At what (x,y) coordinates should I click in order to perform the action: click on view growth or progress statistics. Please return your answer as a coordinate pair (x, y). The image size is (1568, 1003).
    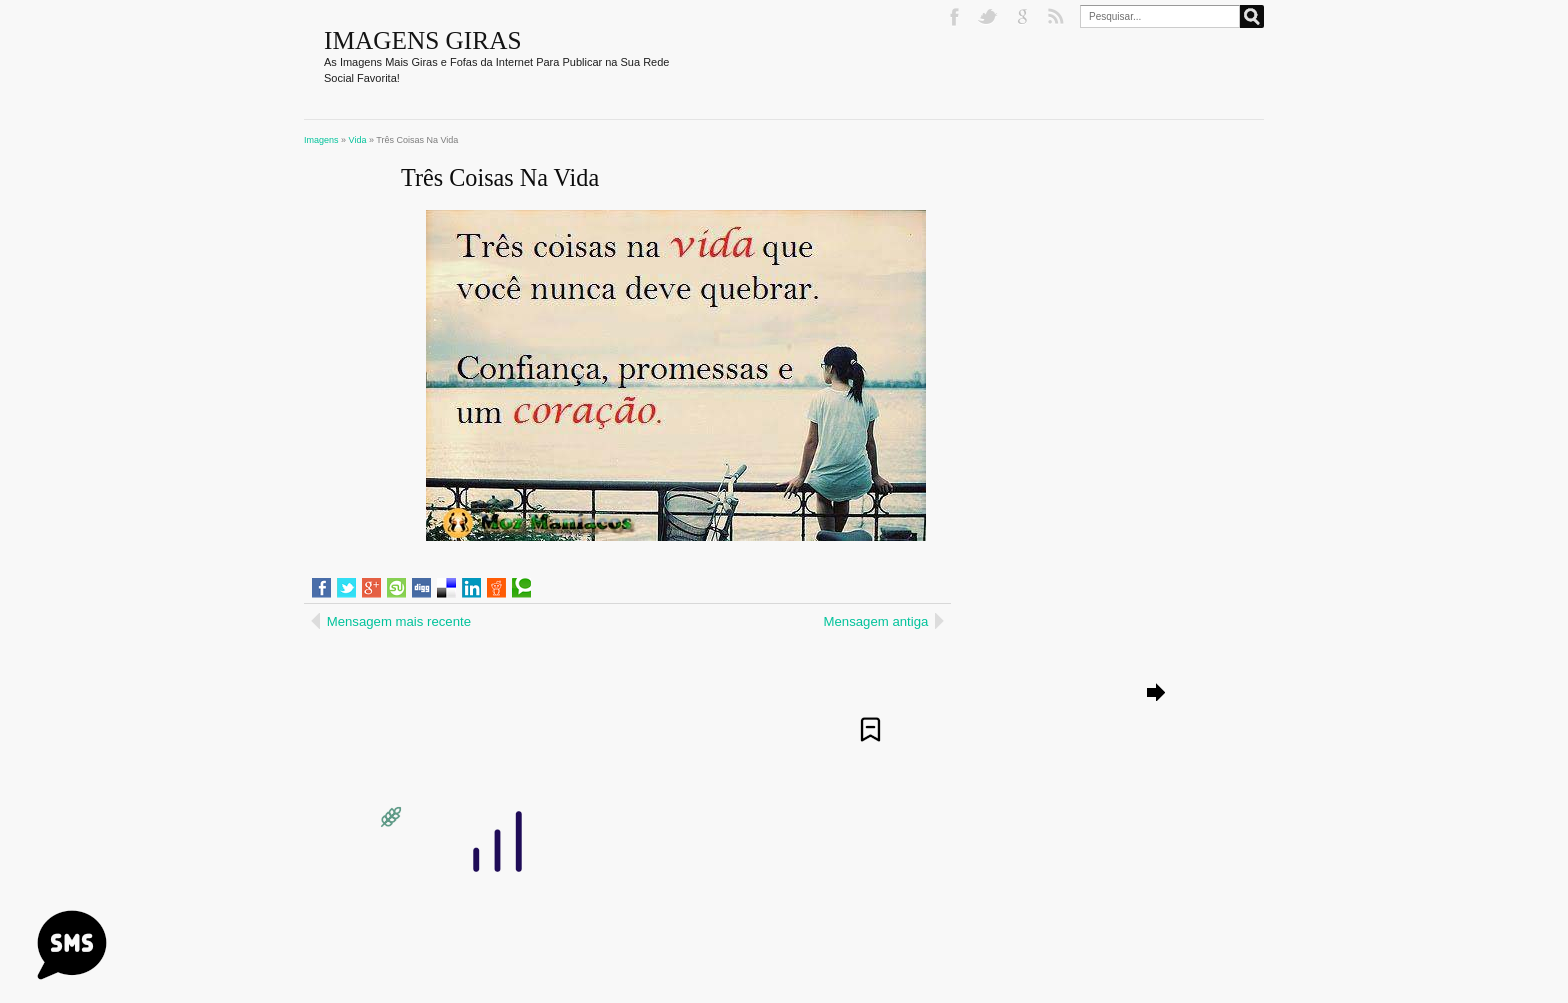
    Looking at the image, I should click on (497, 841).